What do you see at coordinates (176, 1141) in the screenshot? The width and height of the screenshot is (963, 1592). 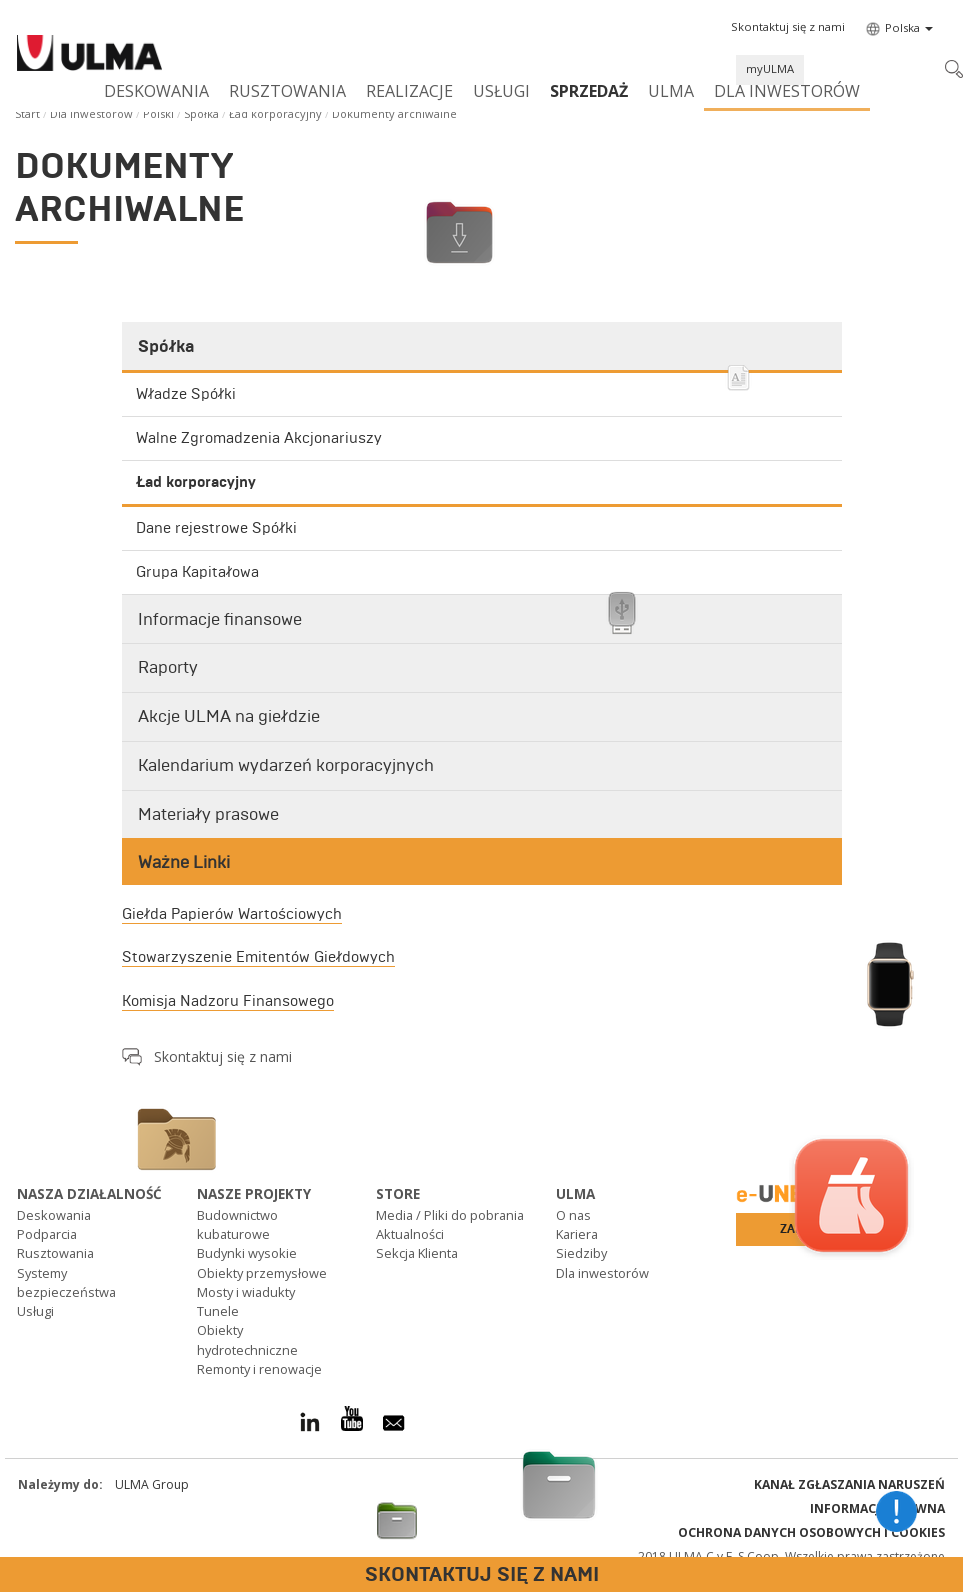 I see `folder containing historical or ancient history files` at bounding box center [176, 1141].